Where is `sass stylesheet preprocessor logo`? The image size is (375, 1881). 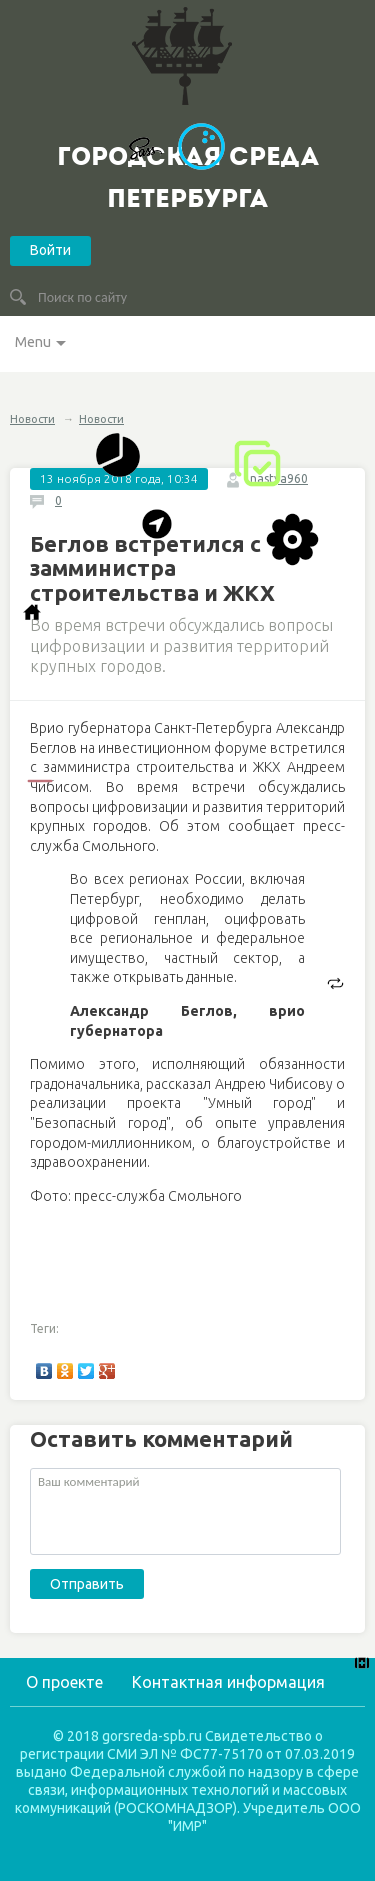
sass stylesheet preprocessor logo is located at coordinates (145, 148).